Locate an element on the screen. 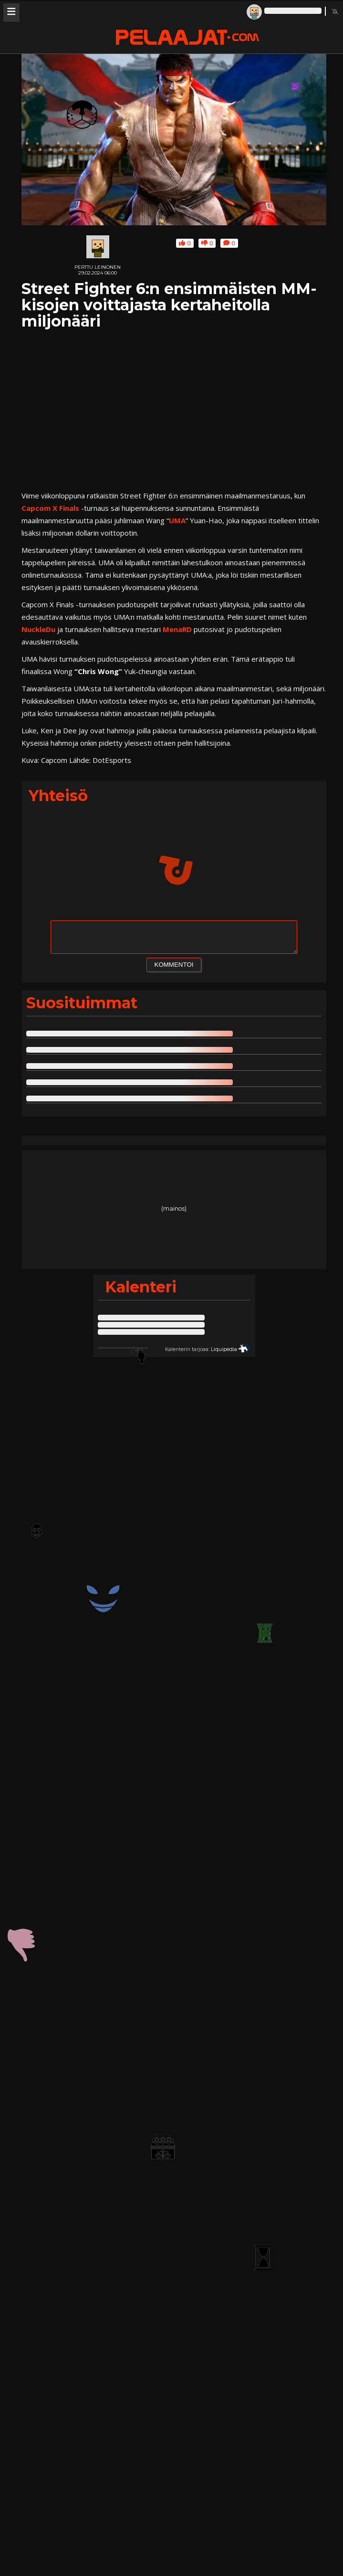  dislike or downvote content is located at coordinates (21, 1945).